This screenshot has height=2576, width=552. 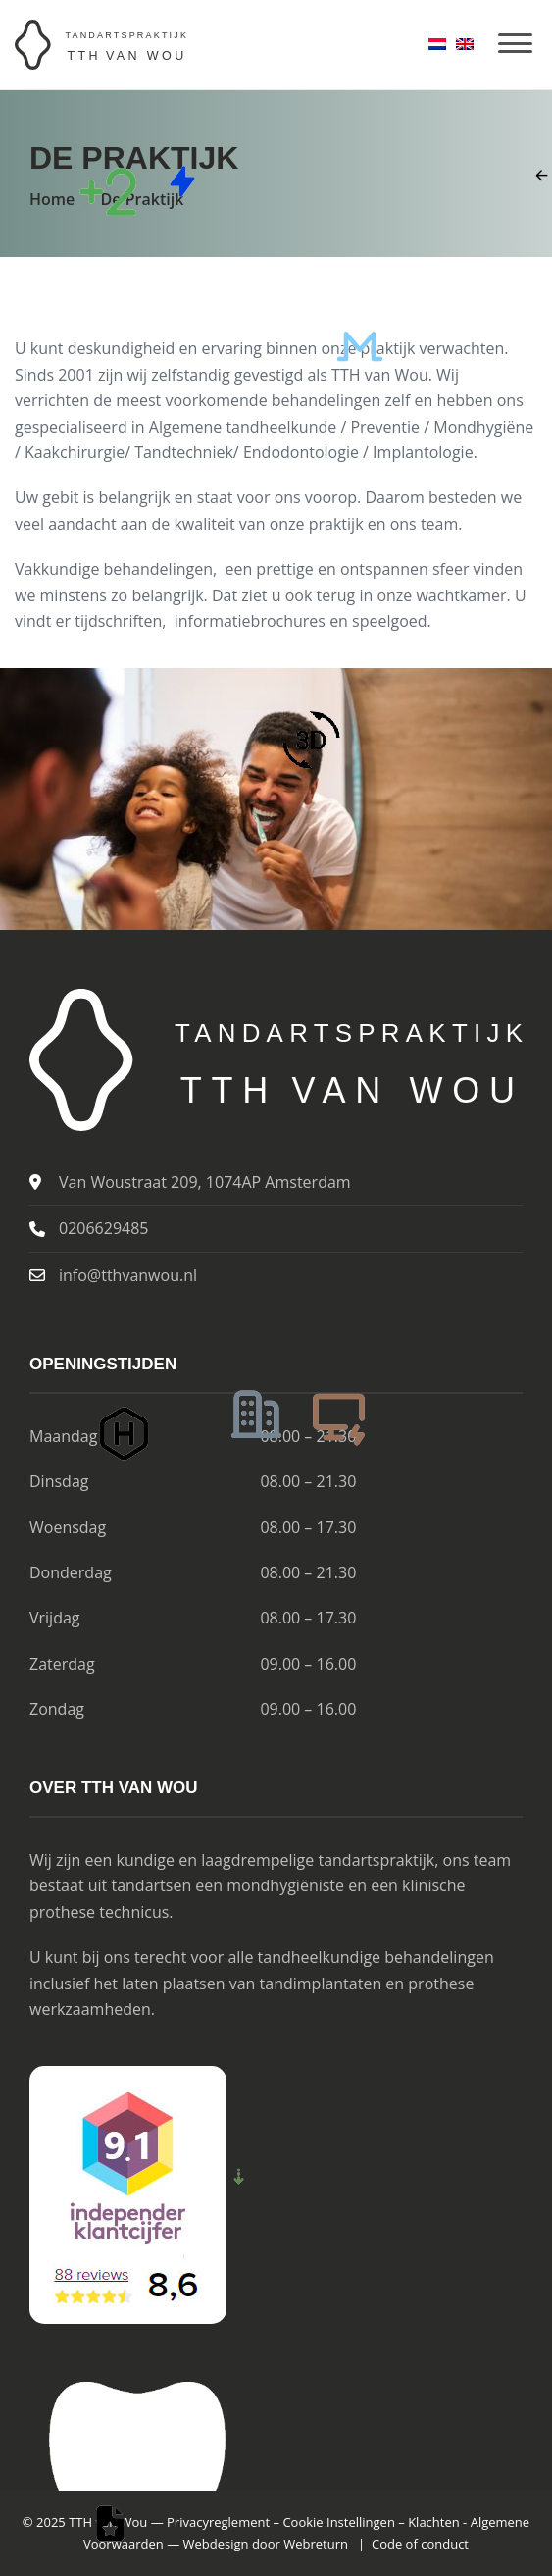 I want to click on indicates flash or lightning mode is enabled, so click(x=182, y=181).